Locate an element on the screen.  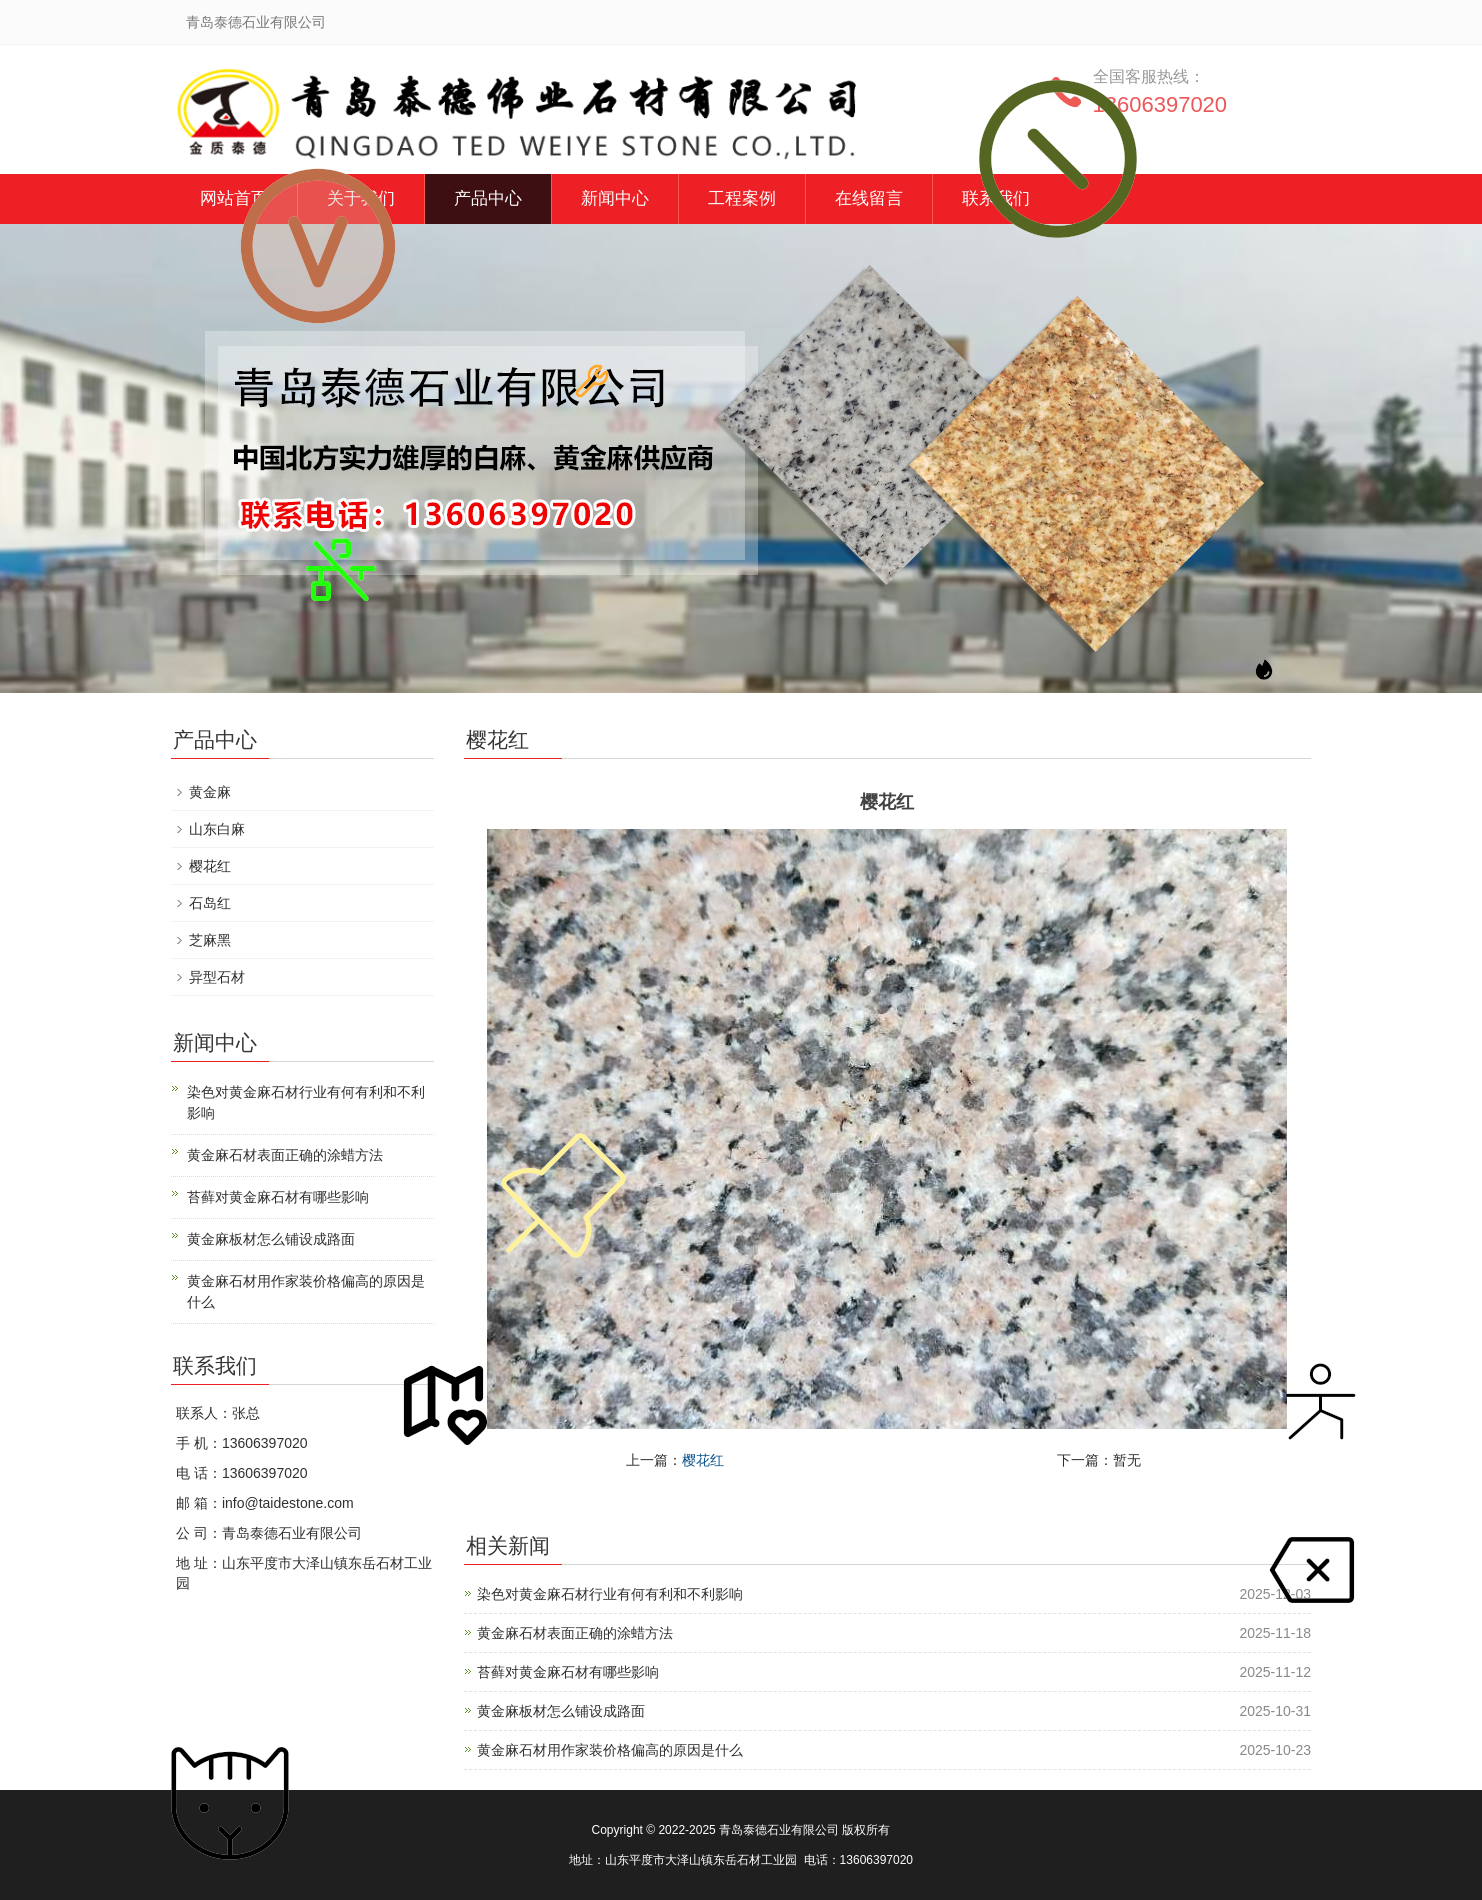
pin an item to keep it visible is located at coordinates (558, 1200).